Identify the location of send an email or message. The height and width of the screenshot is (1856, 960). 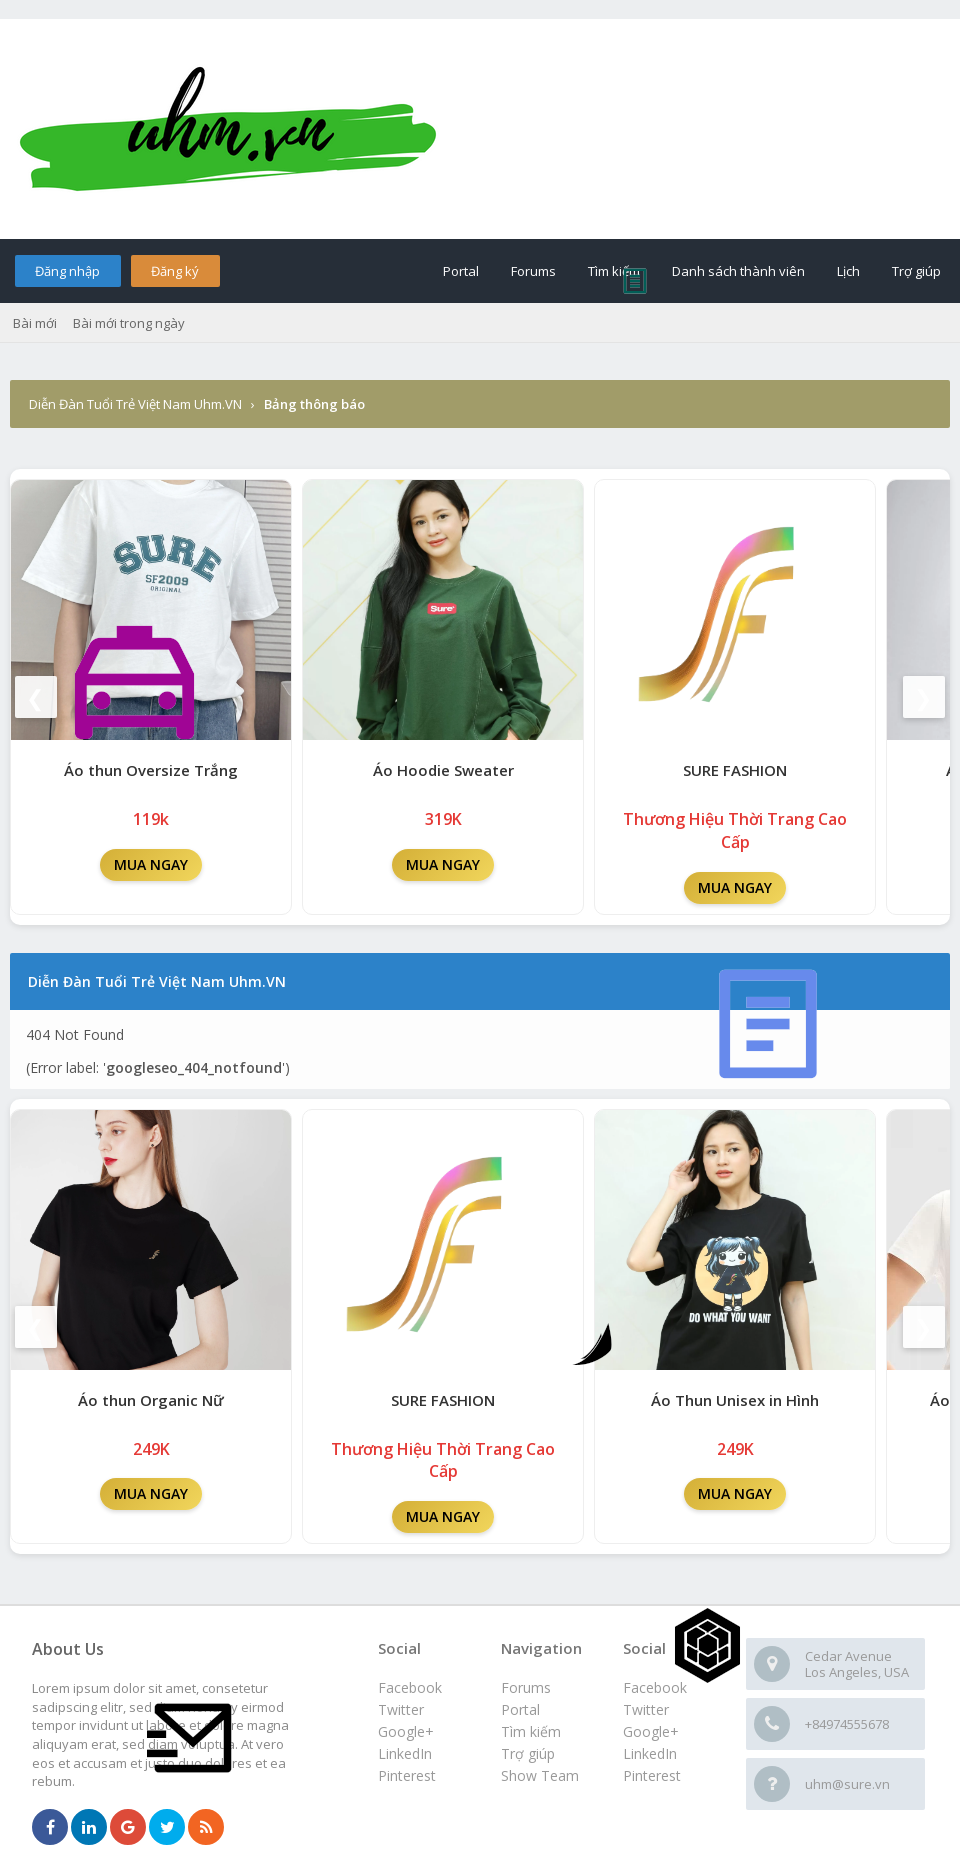
(193, 1738).